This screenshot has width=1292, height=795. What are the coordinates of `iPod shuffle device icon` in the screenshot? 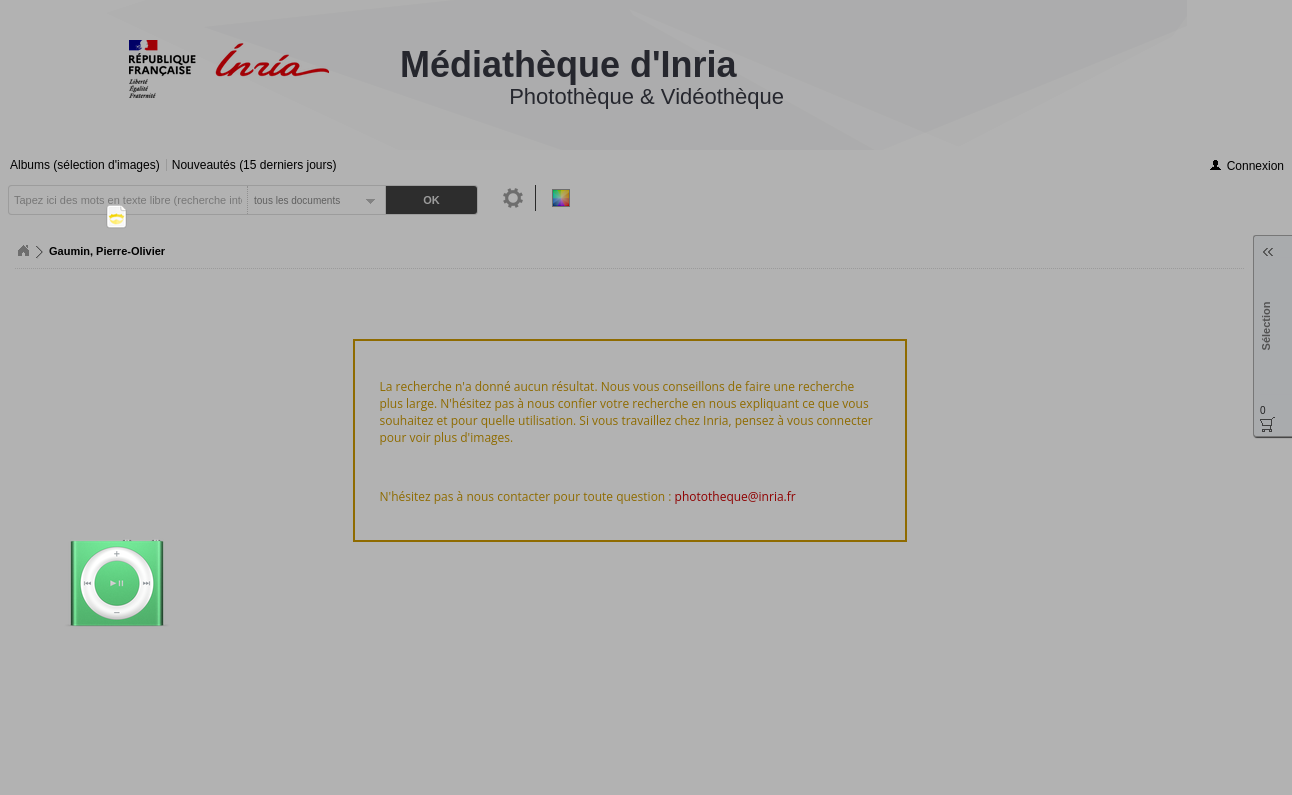 It's located at (117, 583).